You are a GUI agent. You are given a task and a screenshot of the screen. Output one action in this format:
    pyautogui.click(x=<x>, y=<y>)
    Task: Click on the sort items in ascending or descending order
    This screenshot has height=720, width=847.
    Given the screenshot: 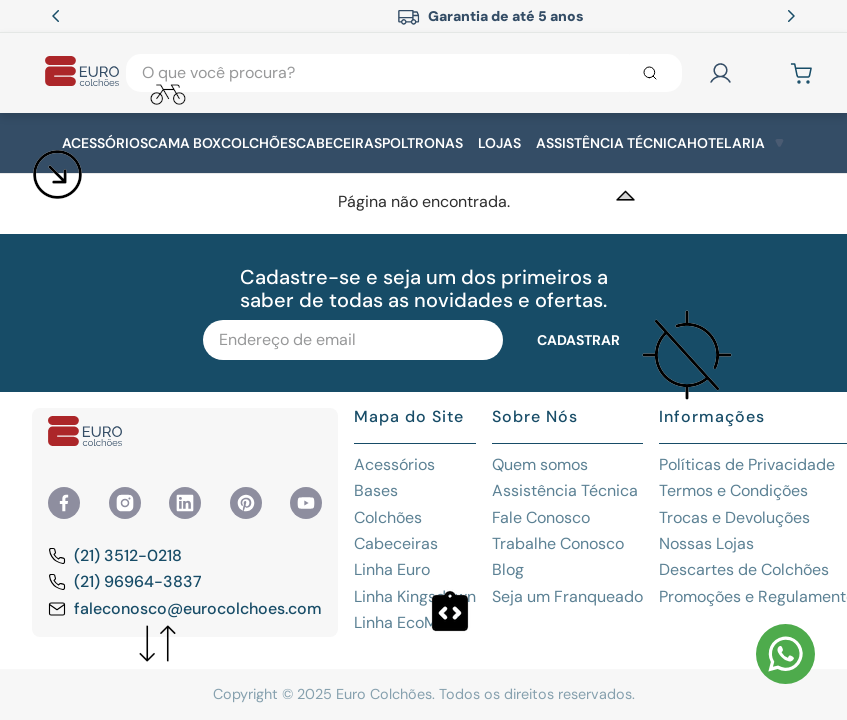 What is the action you would take?
    pyautogui.click(x=157, y=643)
    